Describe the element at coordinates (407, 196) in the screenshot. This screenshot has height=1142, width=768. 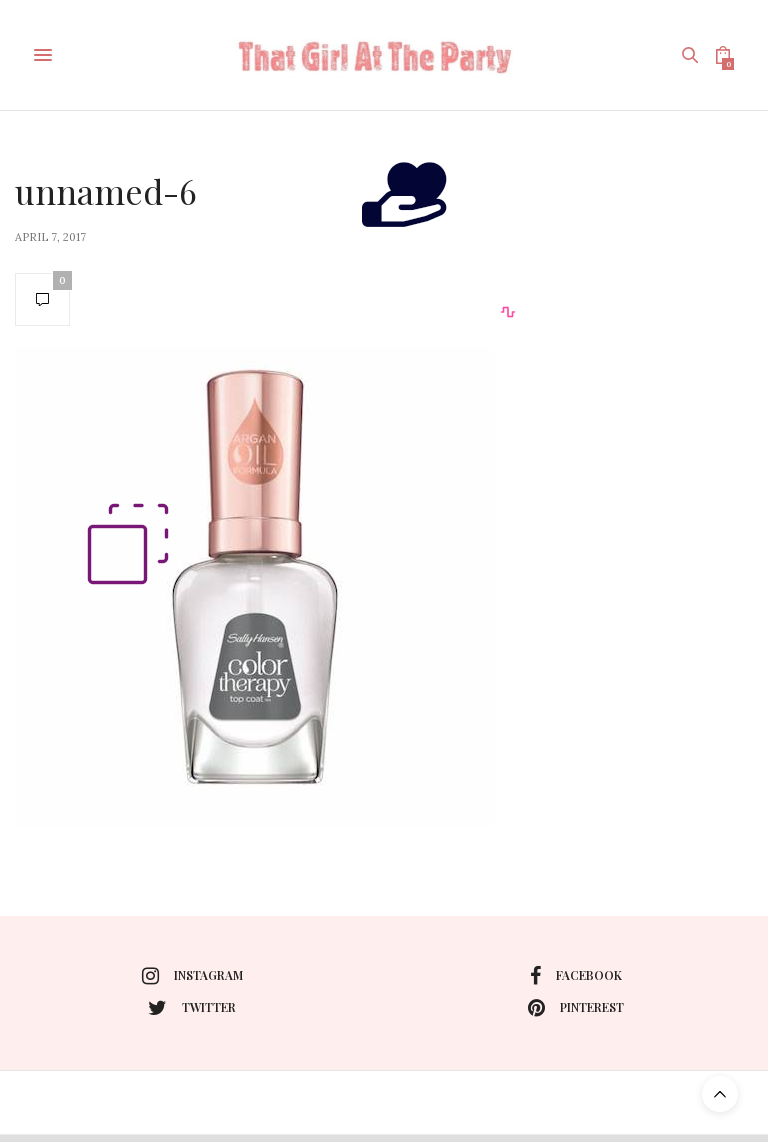
I see `donate or make a charitable contribution` at that location.